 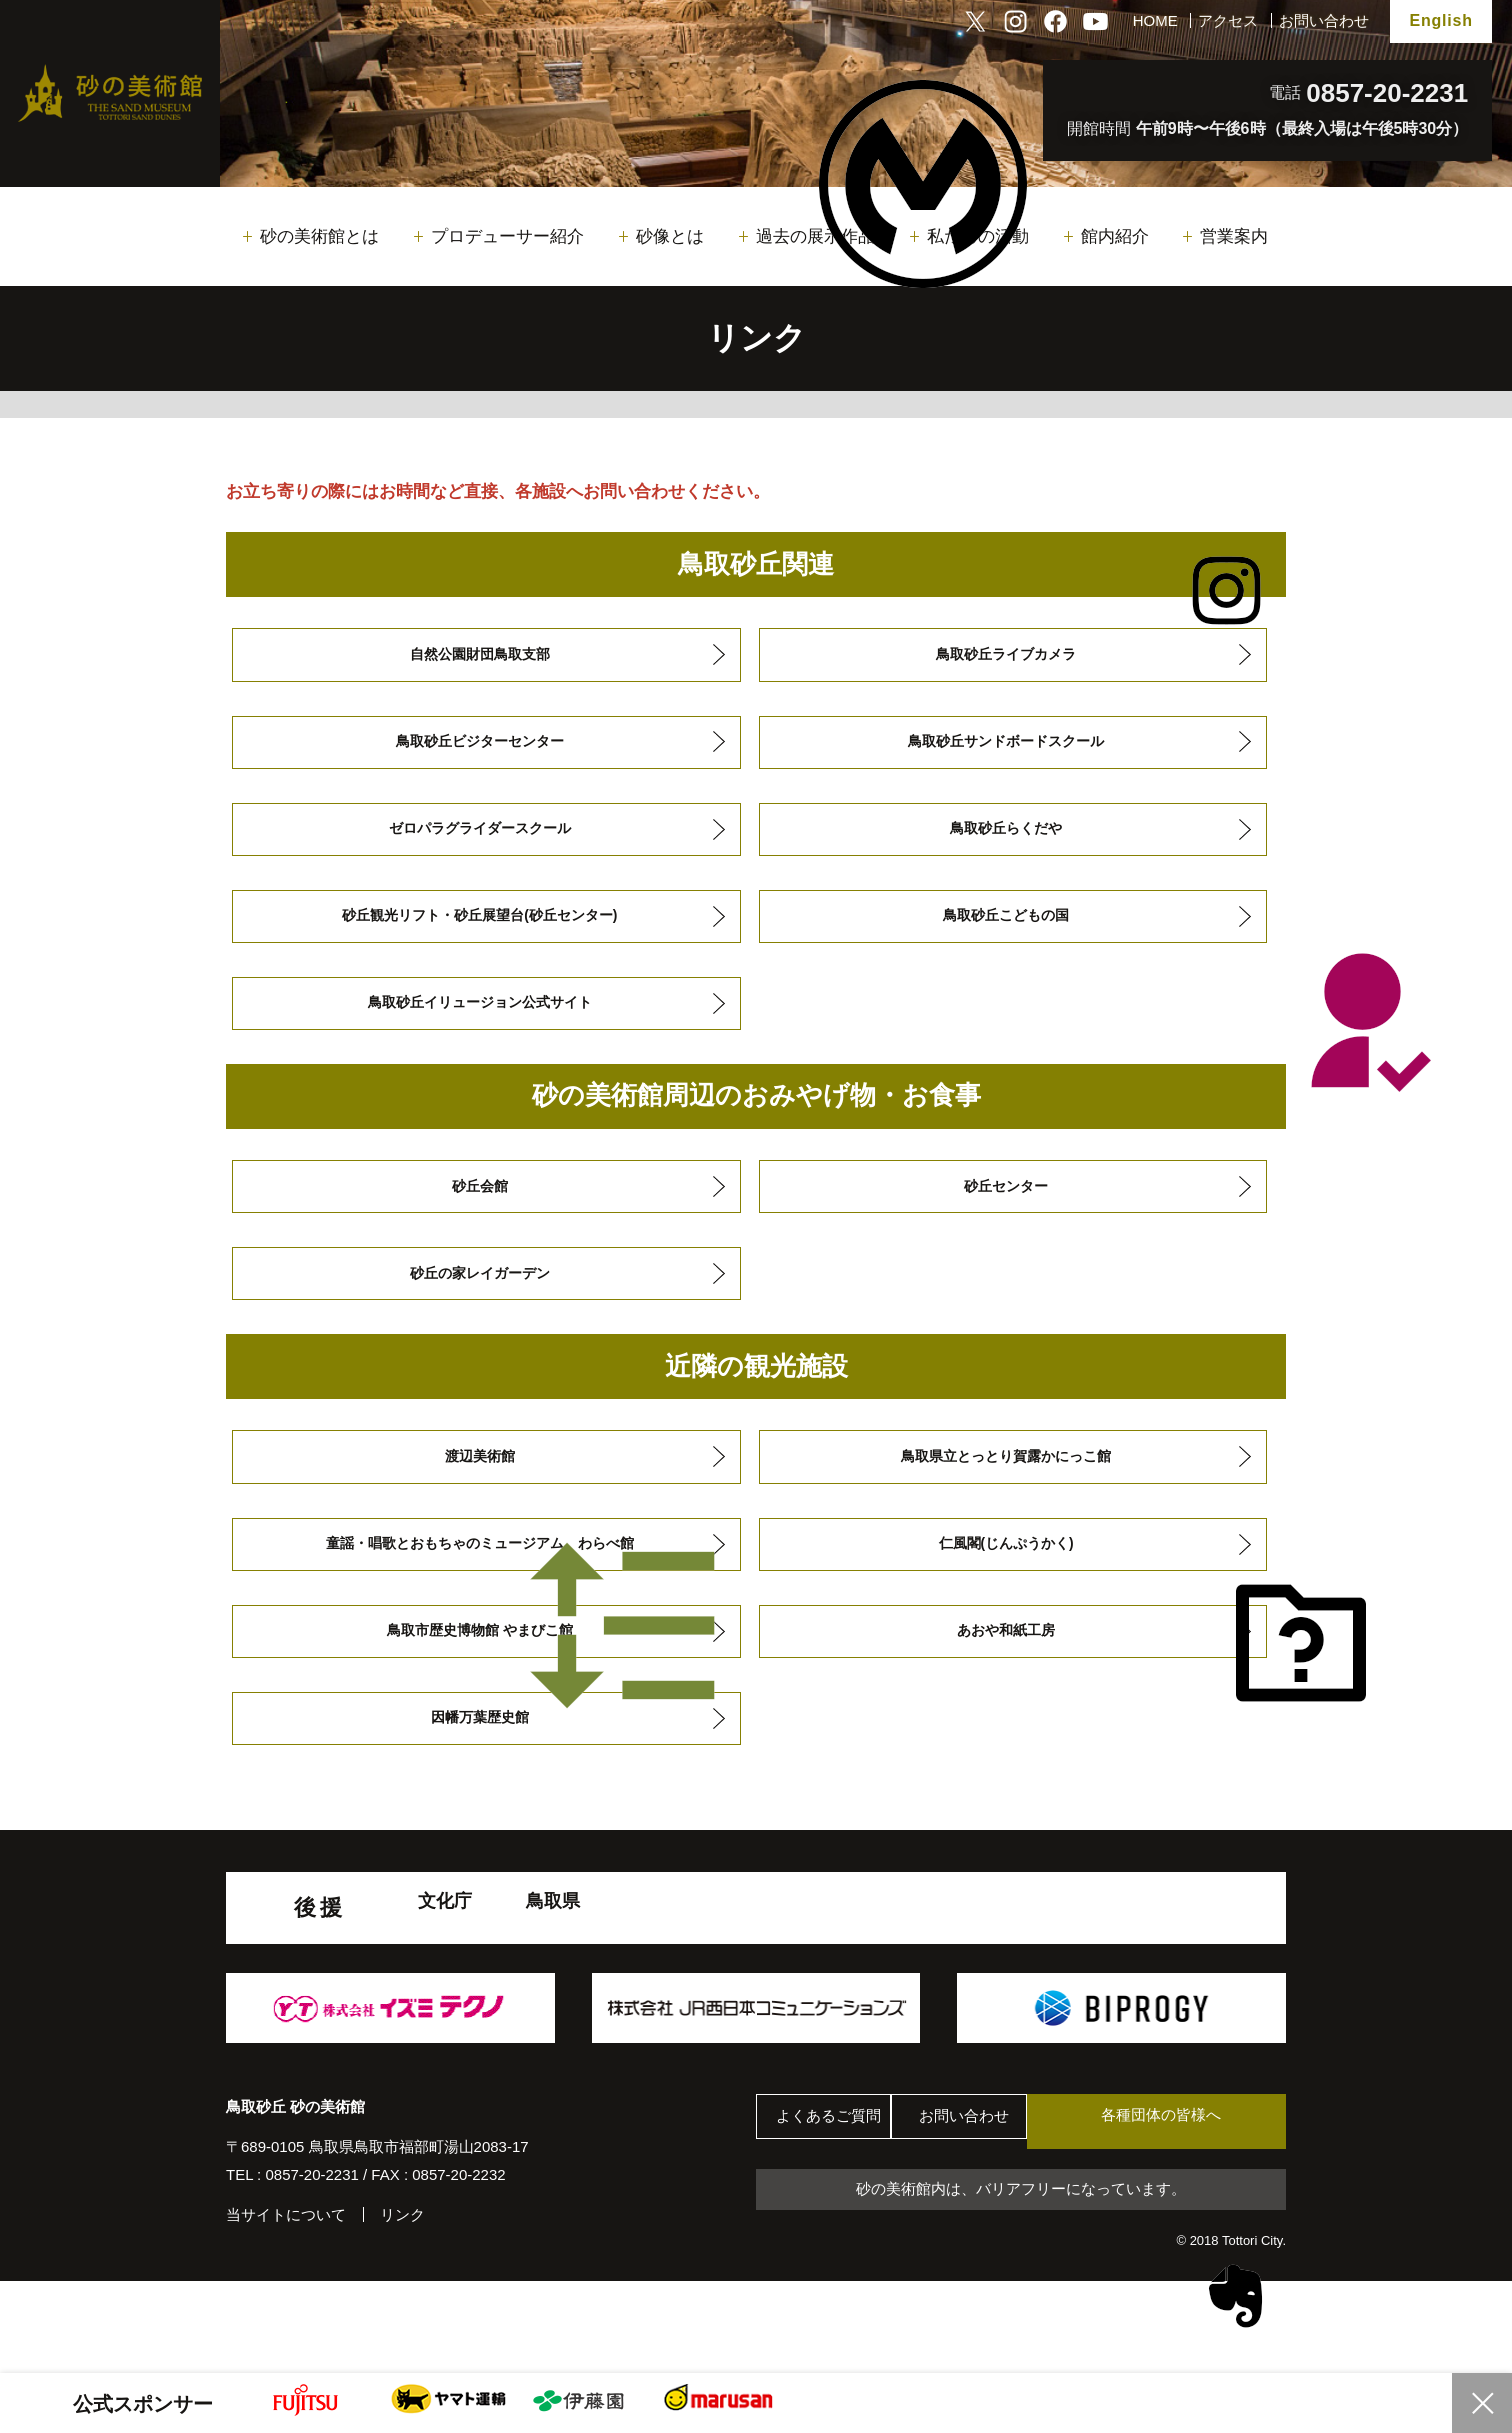 I want to click on follow this user, so click(x=1362, y=1023).